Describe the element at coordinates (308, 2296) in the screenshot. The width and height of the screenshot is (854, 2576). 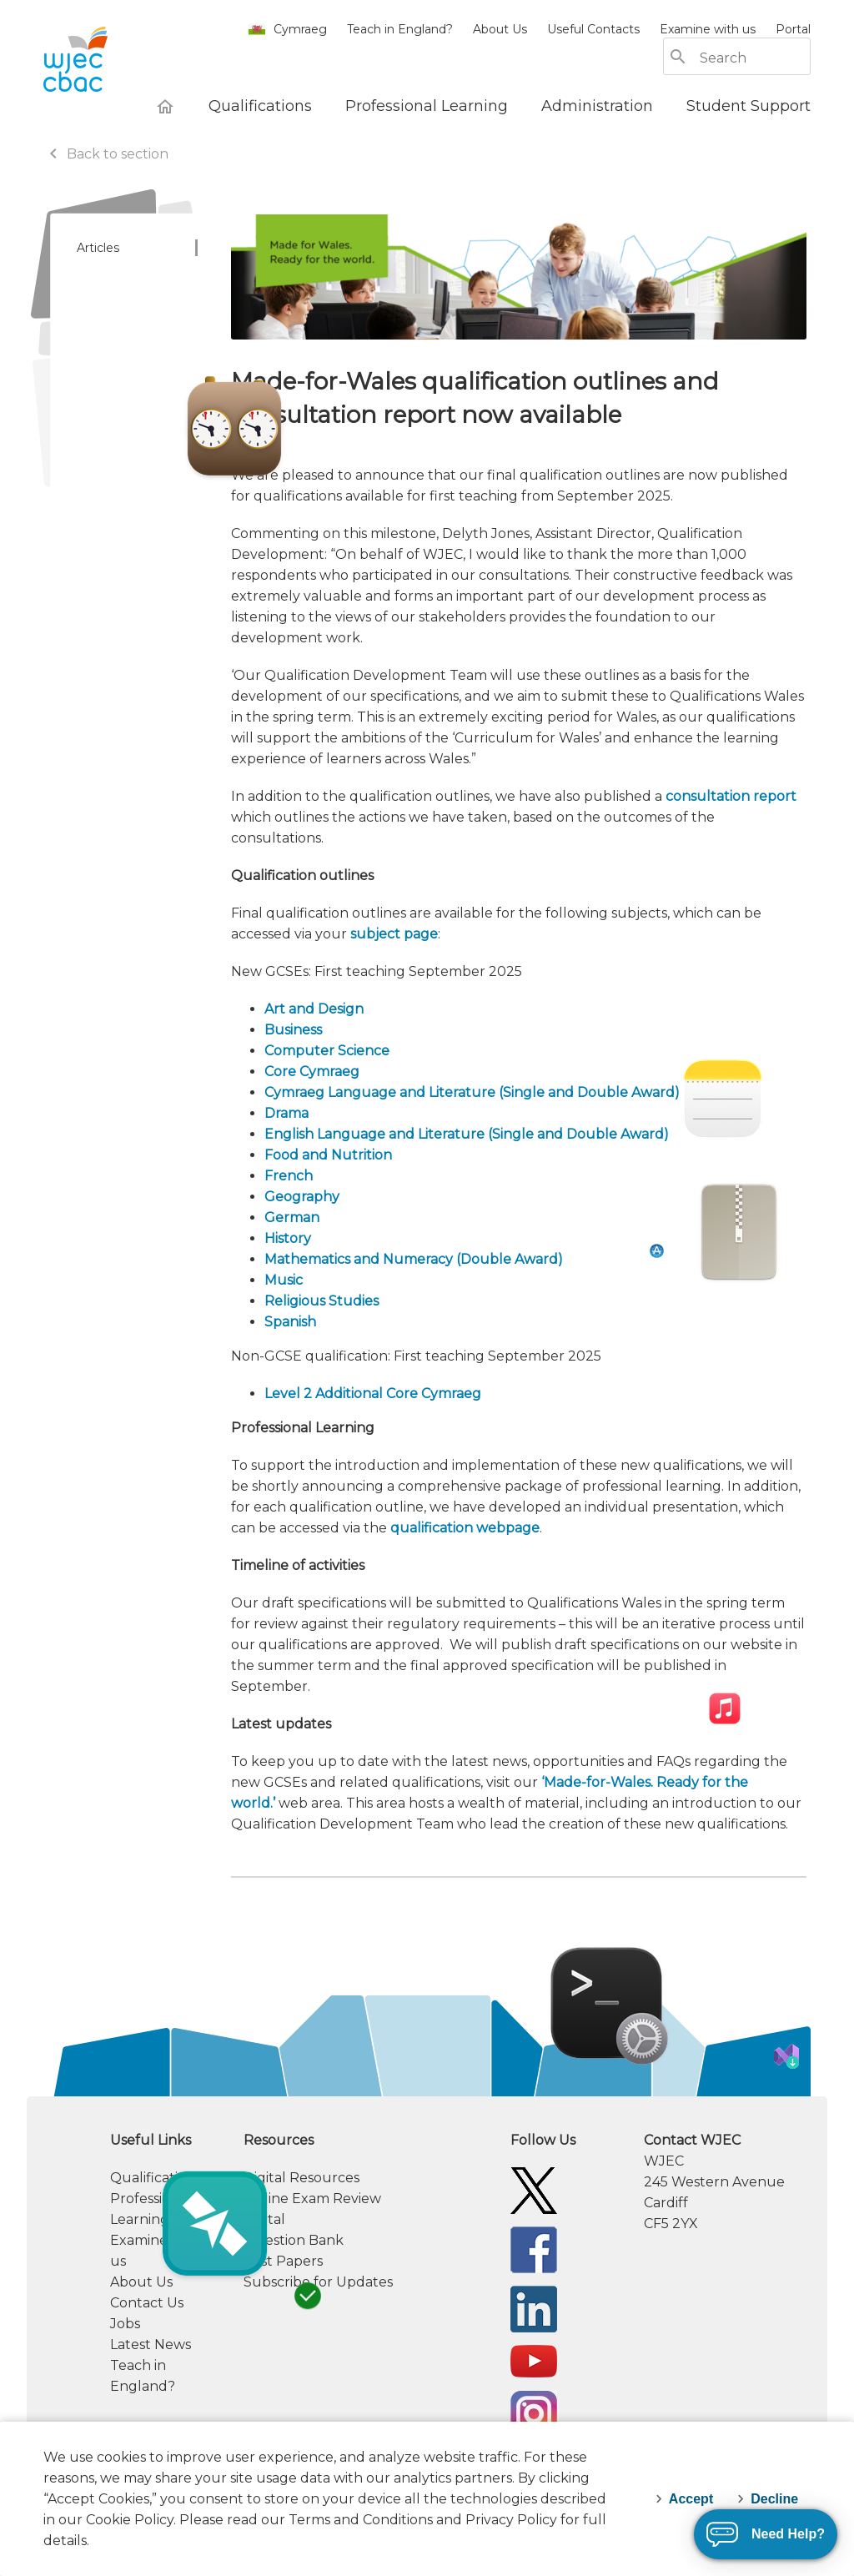
I see `indicates dropbox file is fully synced` at that location.